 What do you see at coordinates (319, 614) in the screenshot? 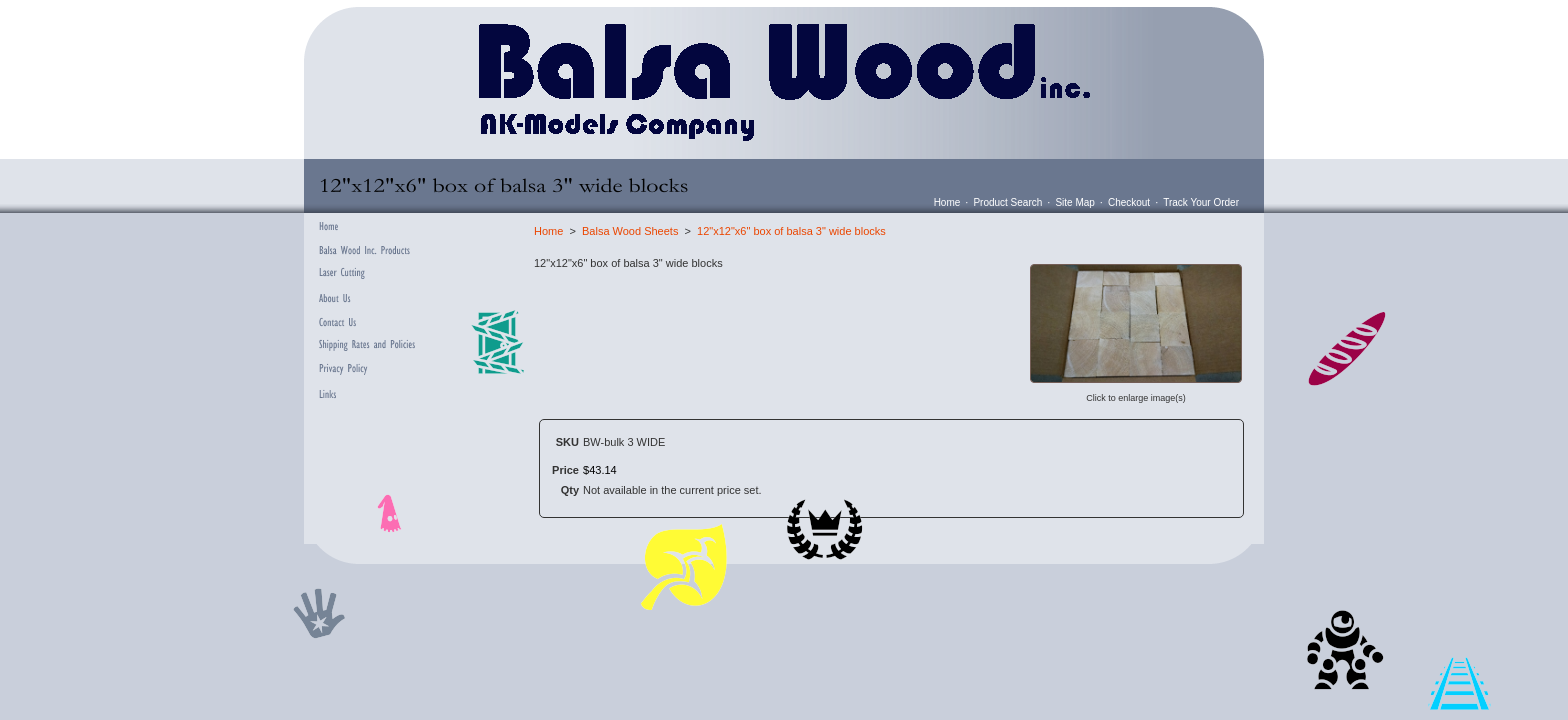
I see `activate magic or special ability` at bounding box center [319, 614].